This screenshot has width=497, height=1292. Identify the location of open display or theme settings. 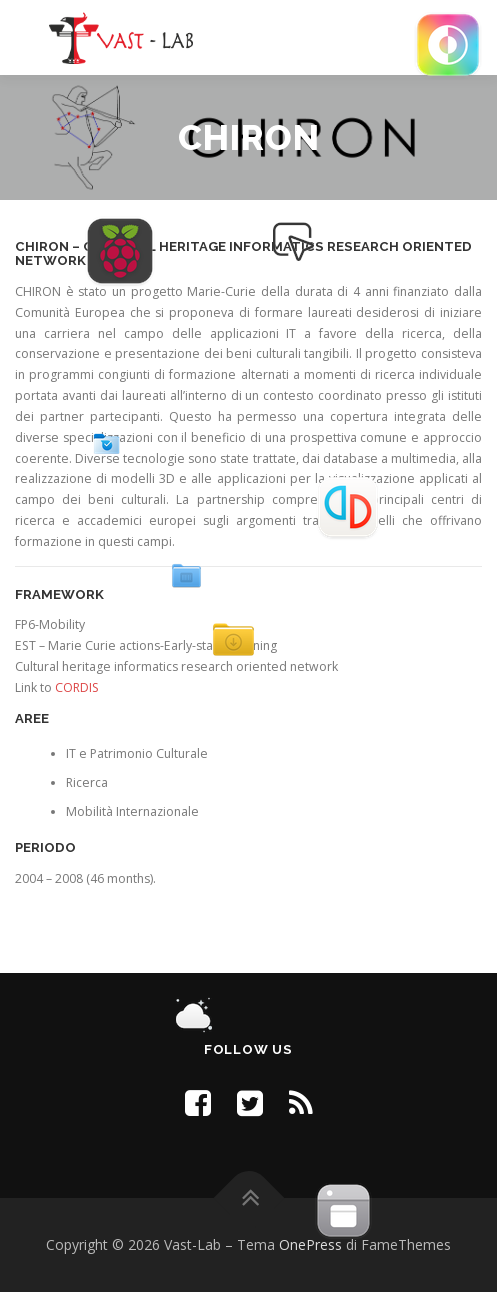
(448, 46).